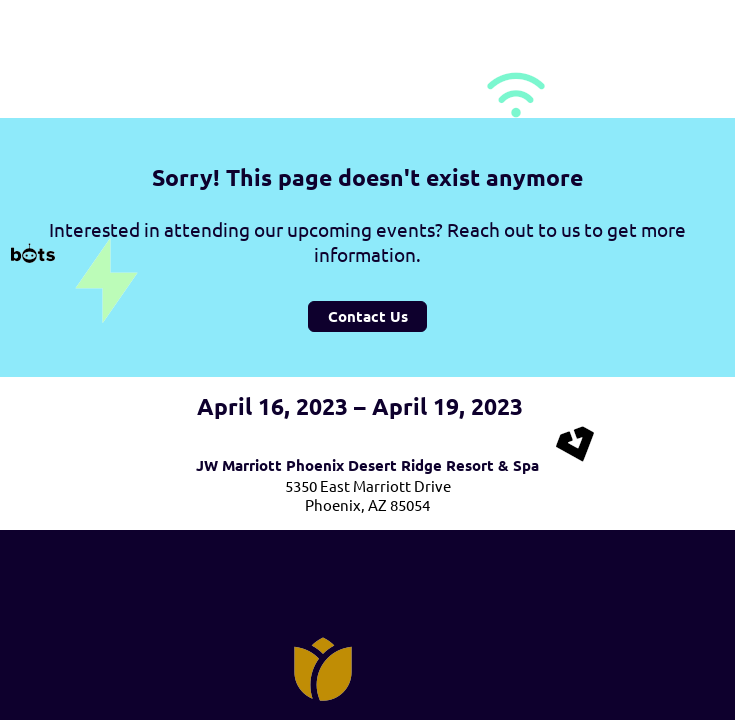 This screenshot has width=735, height=720. I want to click on access nature or garden-related features, so click(323, 669).